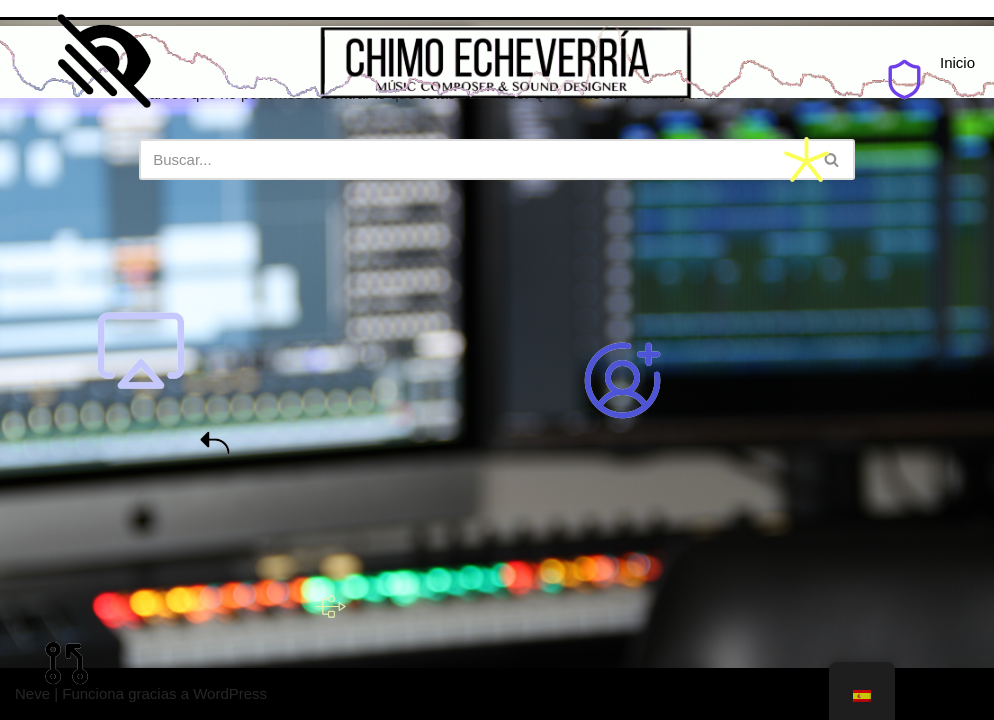  Describe the element at coordinates (806, 161) in the screenshot. I see `indicates a required field in a form` at that location.